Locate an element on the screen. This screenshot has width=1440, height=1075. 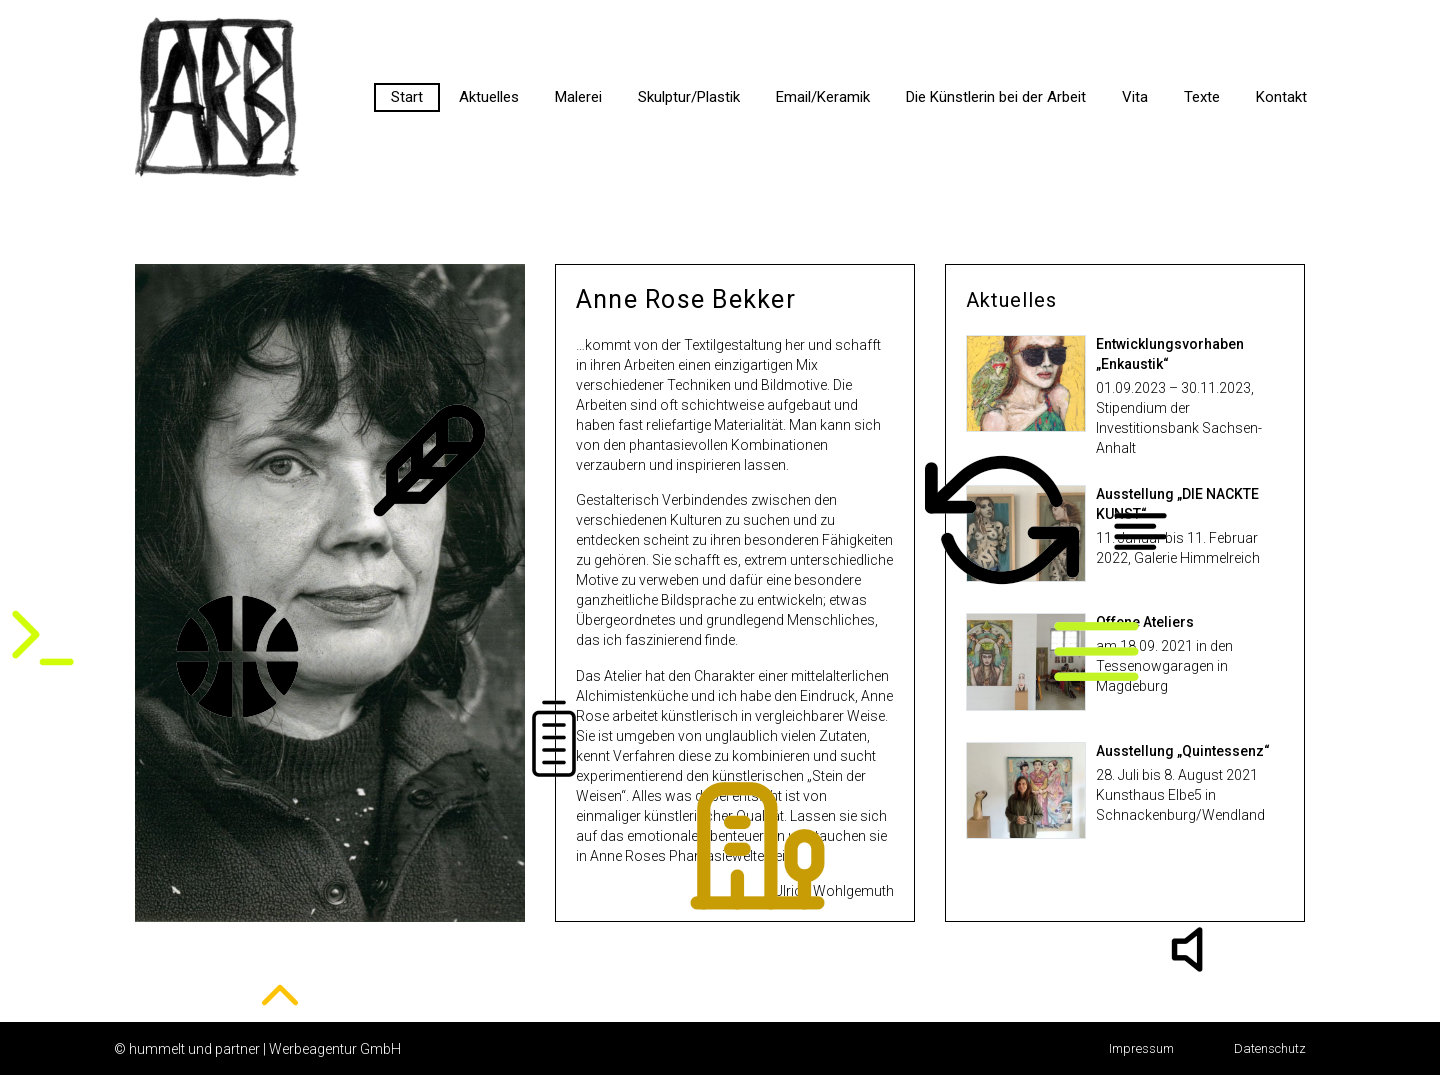
open the command line or terminal is located at coordinates (43, 638).